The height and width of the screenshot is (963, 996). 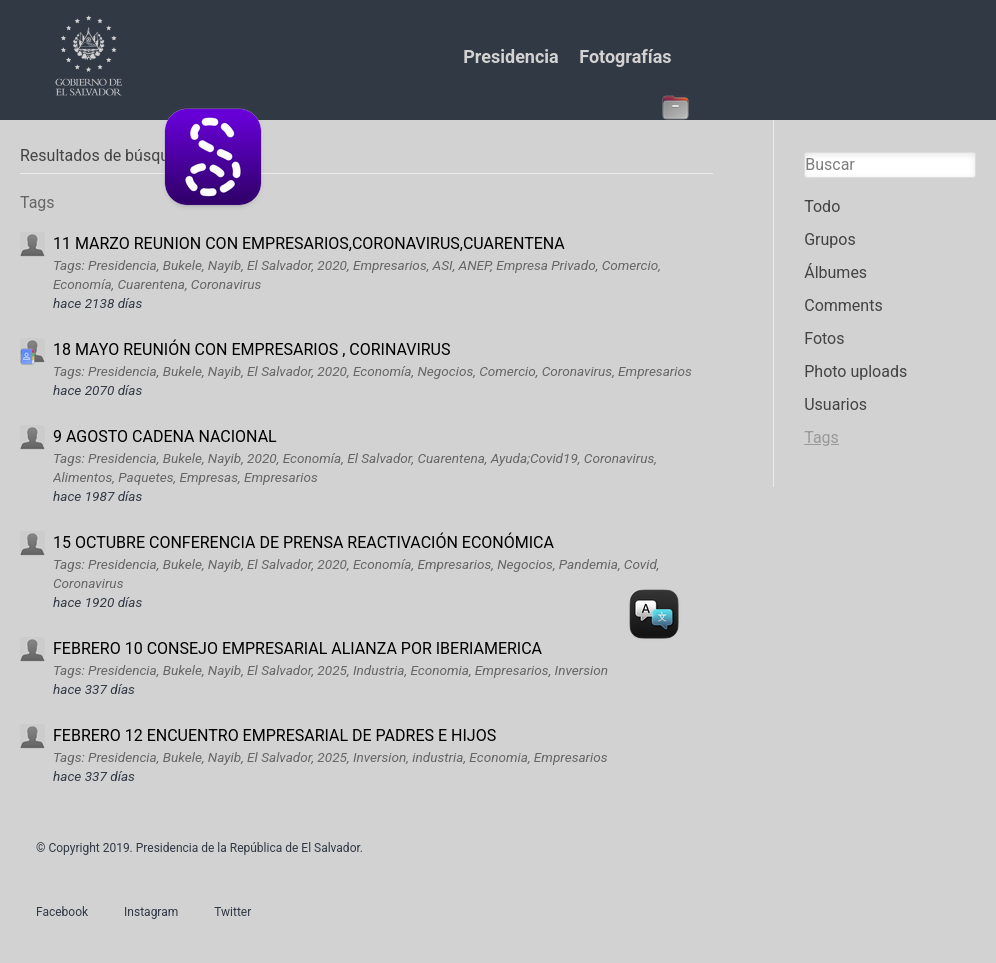 What do you see at coordinates (213, 157) in the screenshot?
I see `open Seamly2D pattern drafting application` at bounding box center [213, 157].